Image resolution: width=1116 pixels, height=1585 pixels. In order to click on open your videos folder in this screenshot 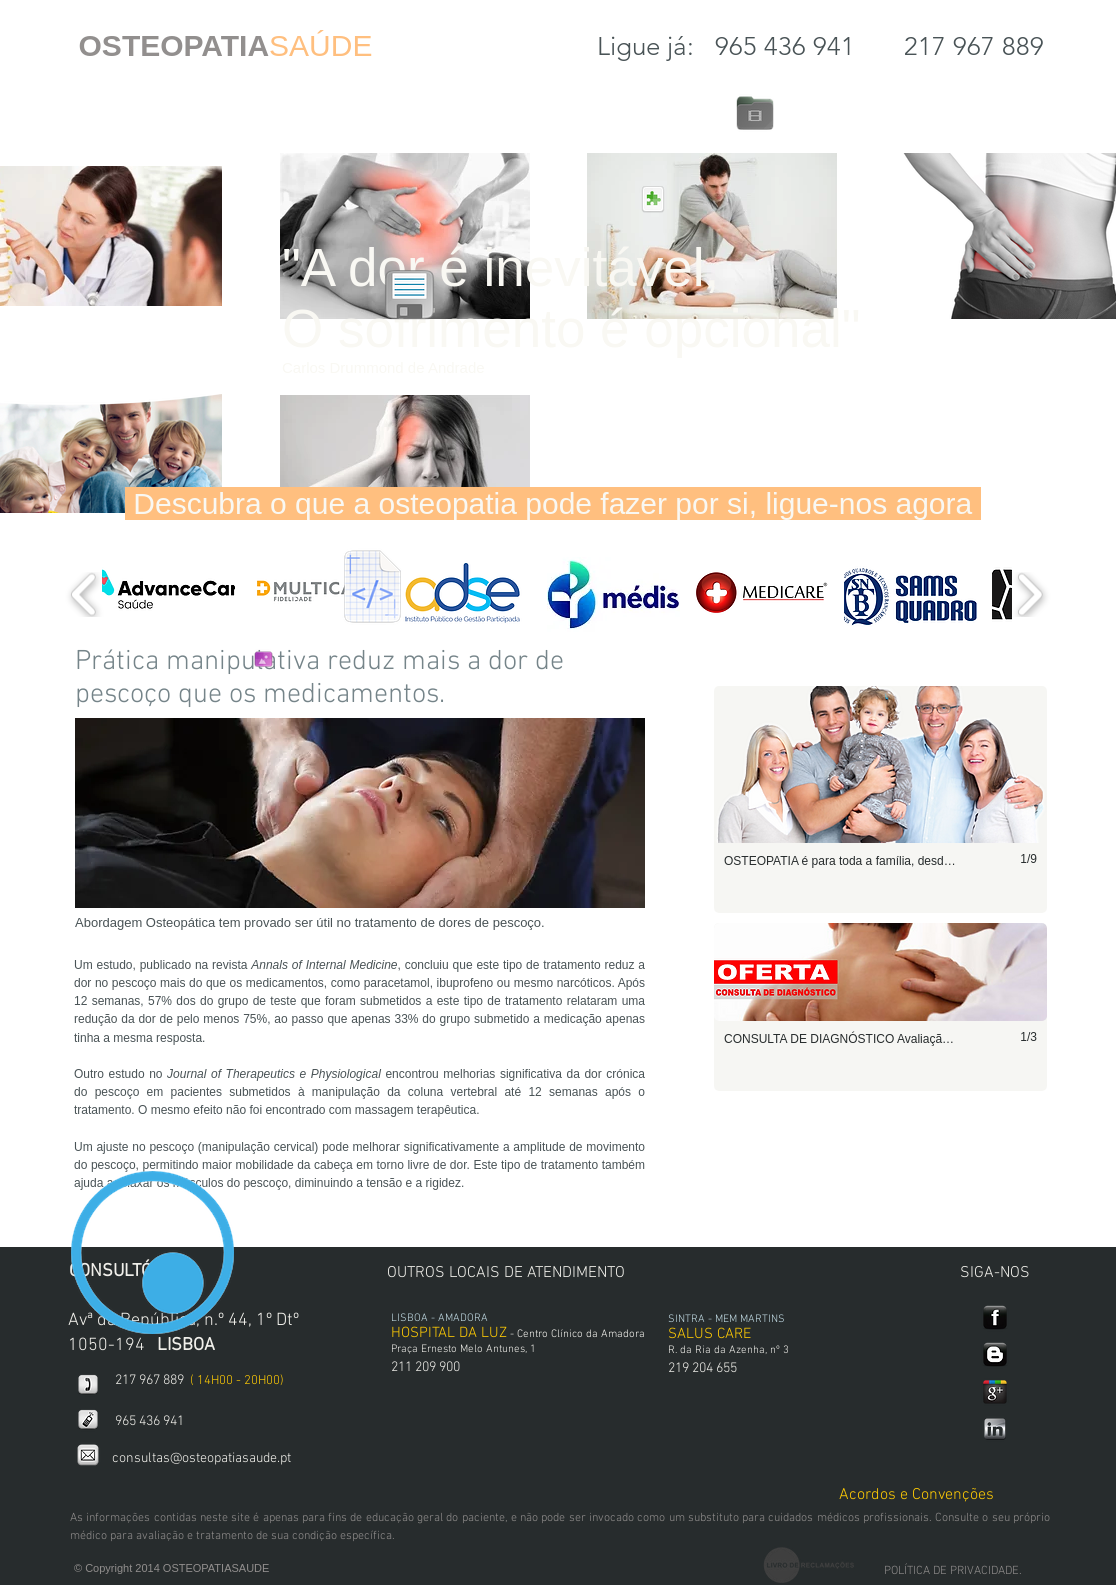, I will do `click(755, 113)`.